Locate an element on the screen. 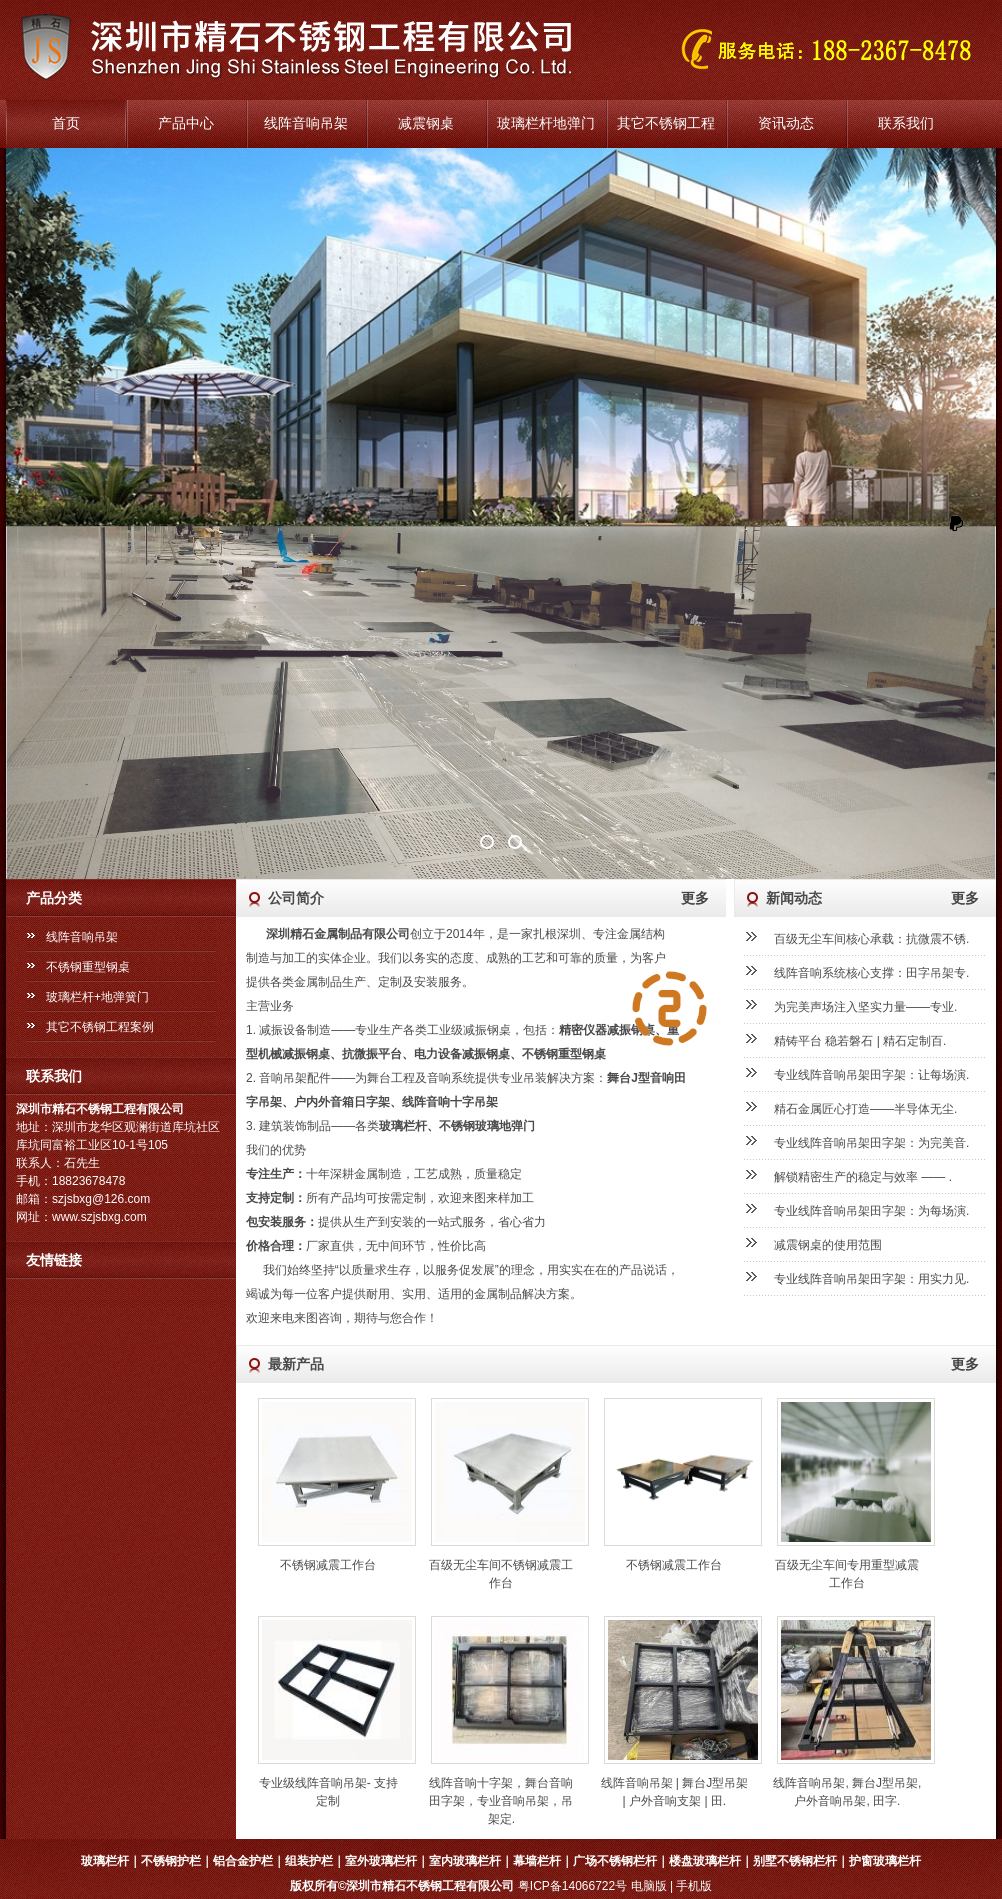 This screenshot has height=1899, width=1002. step 2 of a multi-step process is located at coordinates (669, 1008).